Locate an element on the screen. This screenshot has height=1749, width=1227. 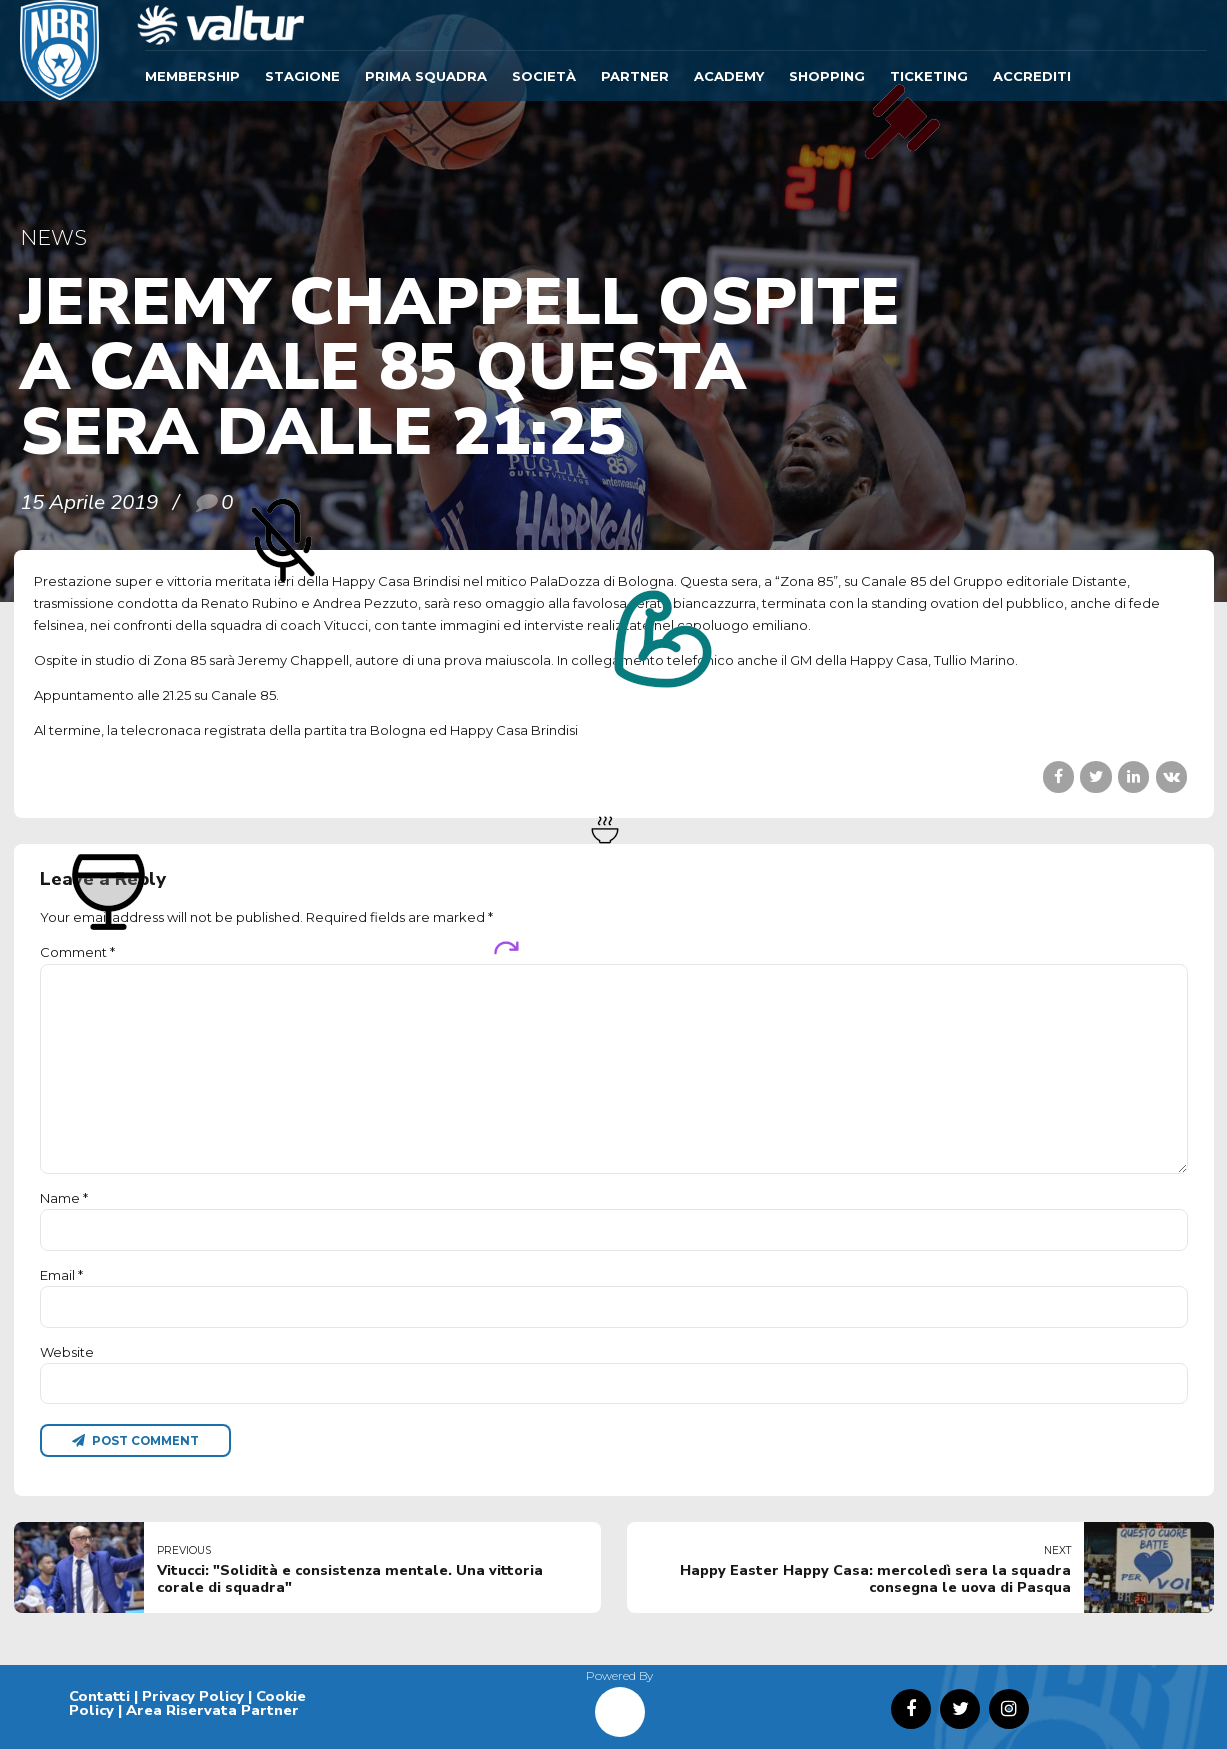
mute your microphone is located at coordinates (283, 539).